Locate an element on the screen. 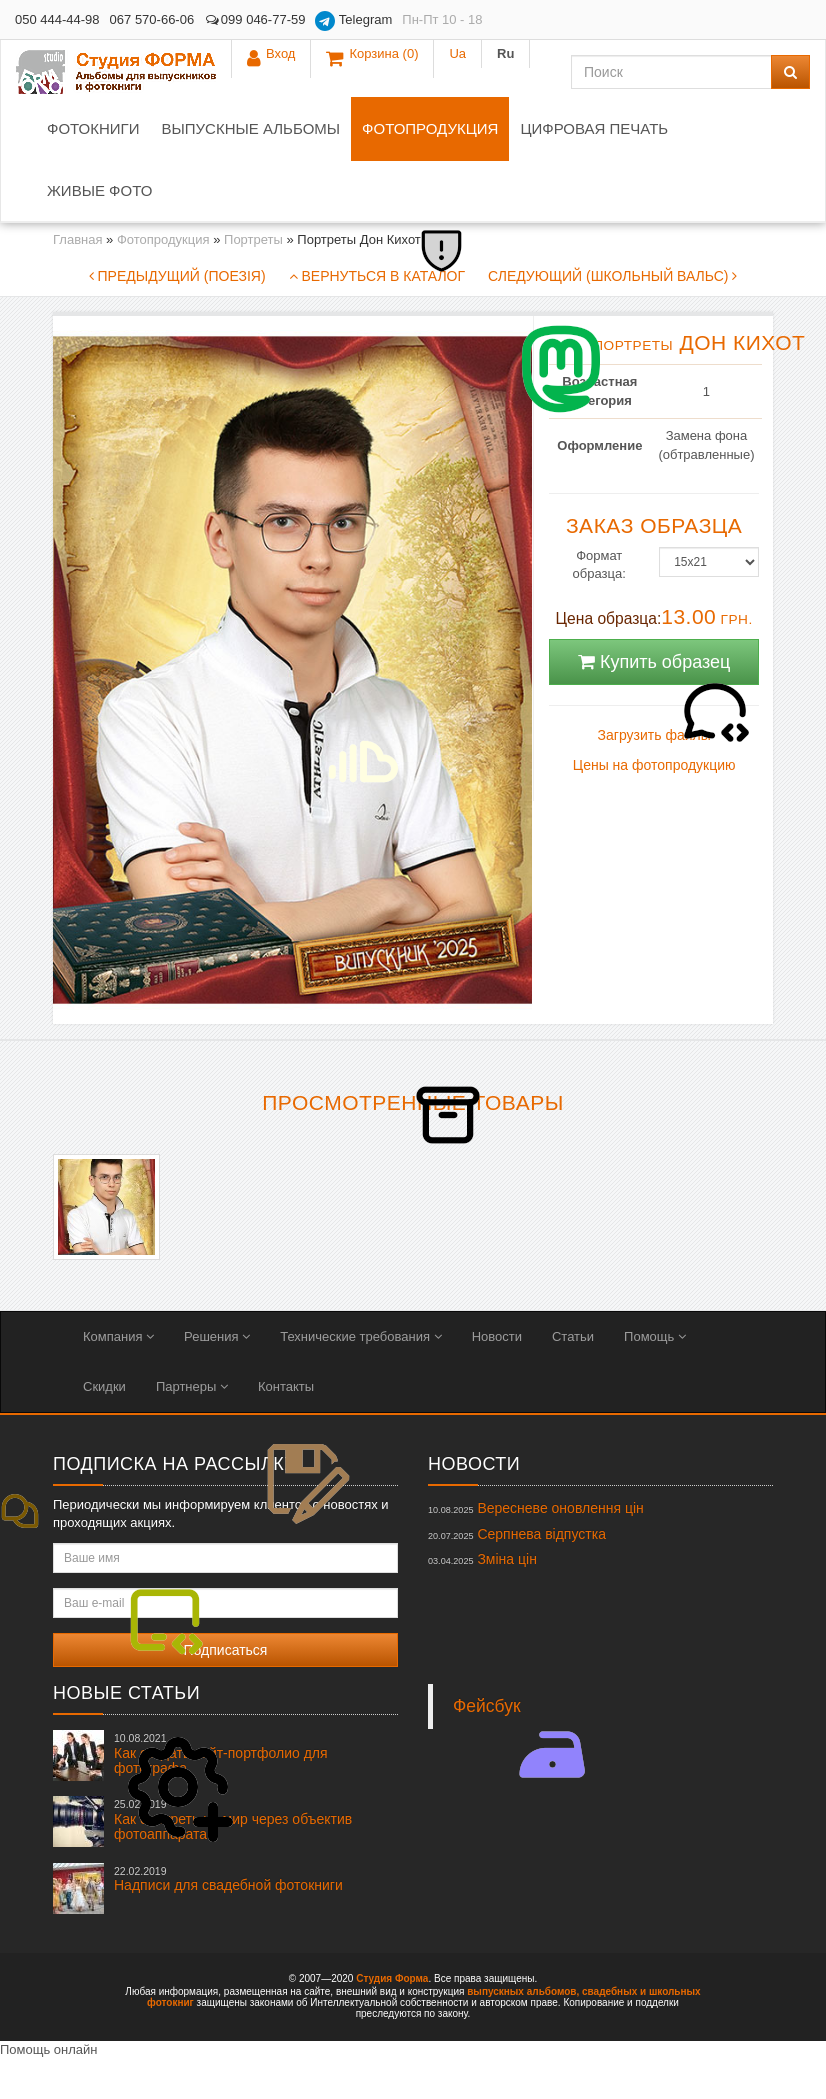  open Mastodon app is located at coordinates (561, 369).